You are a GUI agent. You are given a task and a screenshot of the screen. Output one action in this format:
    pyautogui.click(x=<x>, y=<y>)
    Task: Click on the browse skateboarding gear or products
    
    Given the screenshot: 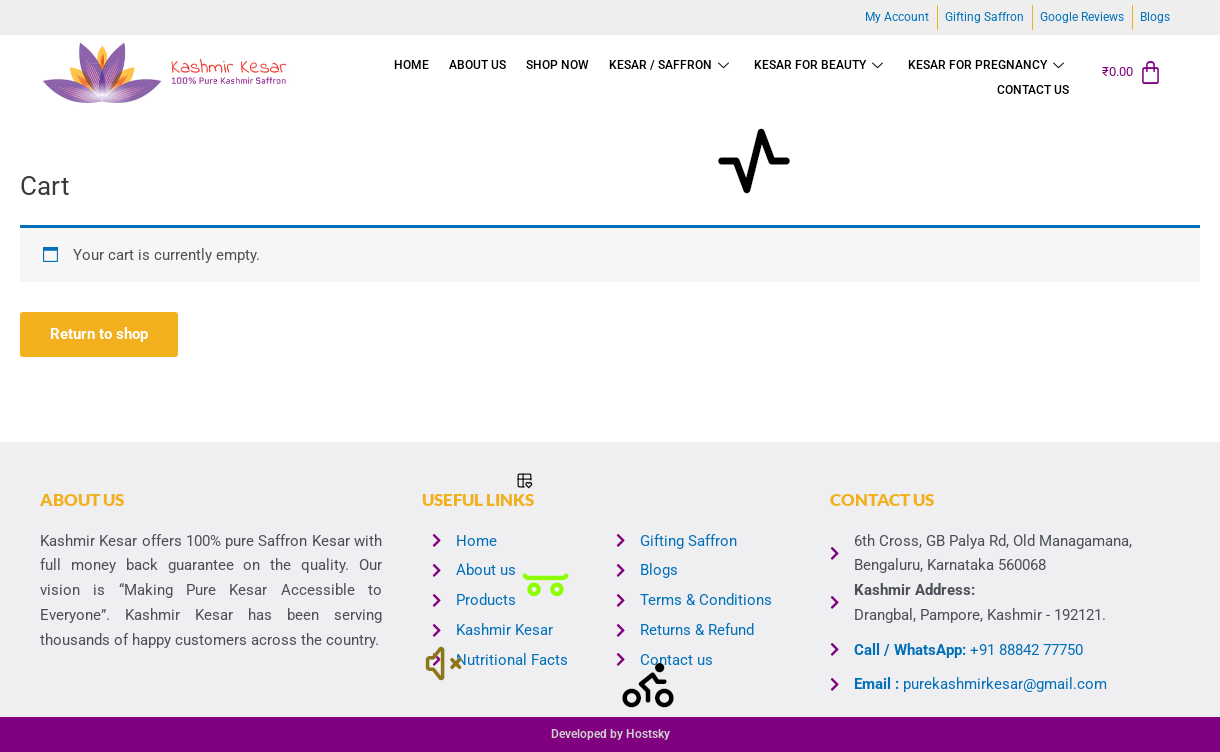 What is the action you would take?
    pyautogui.click(x=545, y=582)
    